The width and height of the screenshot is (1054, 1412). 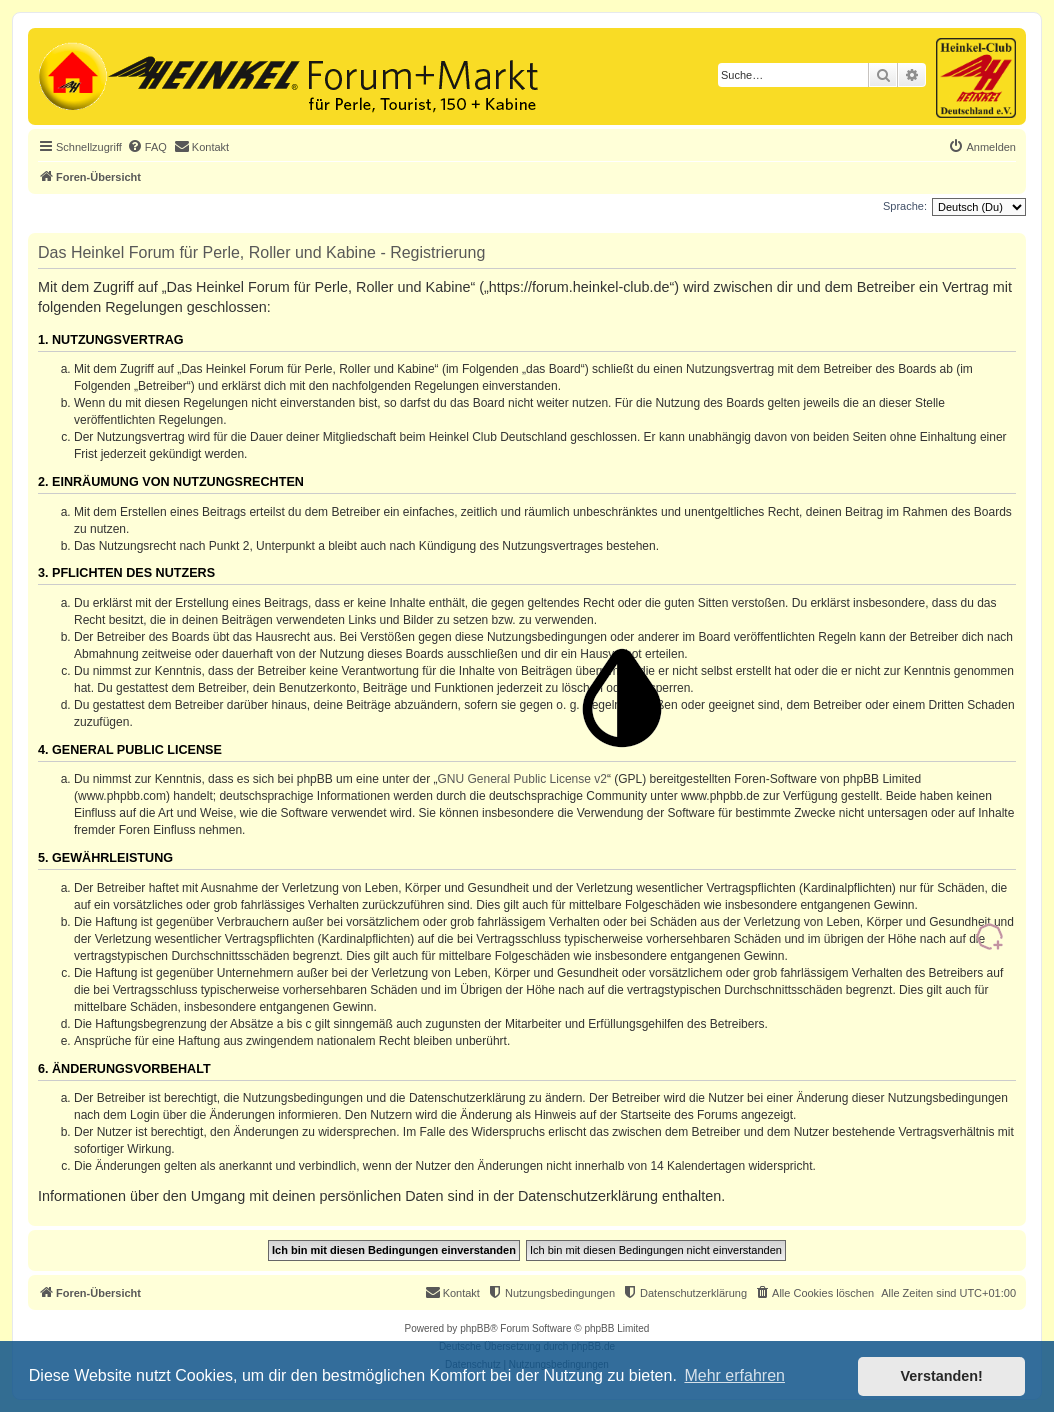 What do you see at coordinates (989, 936) in the screenshot?
I see `add a new warning or alert` at bounding box center [989, 936].